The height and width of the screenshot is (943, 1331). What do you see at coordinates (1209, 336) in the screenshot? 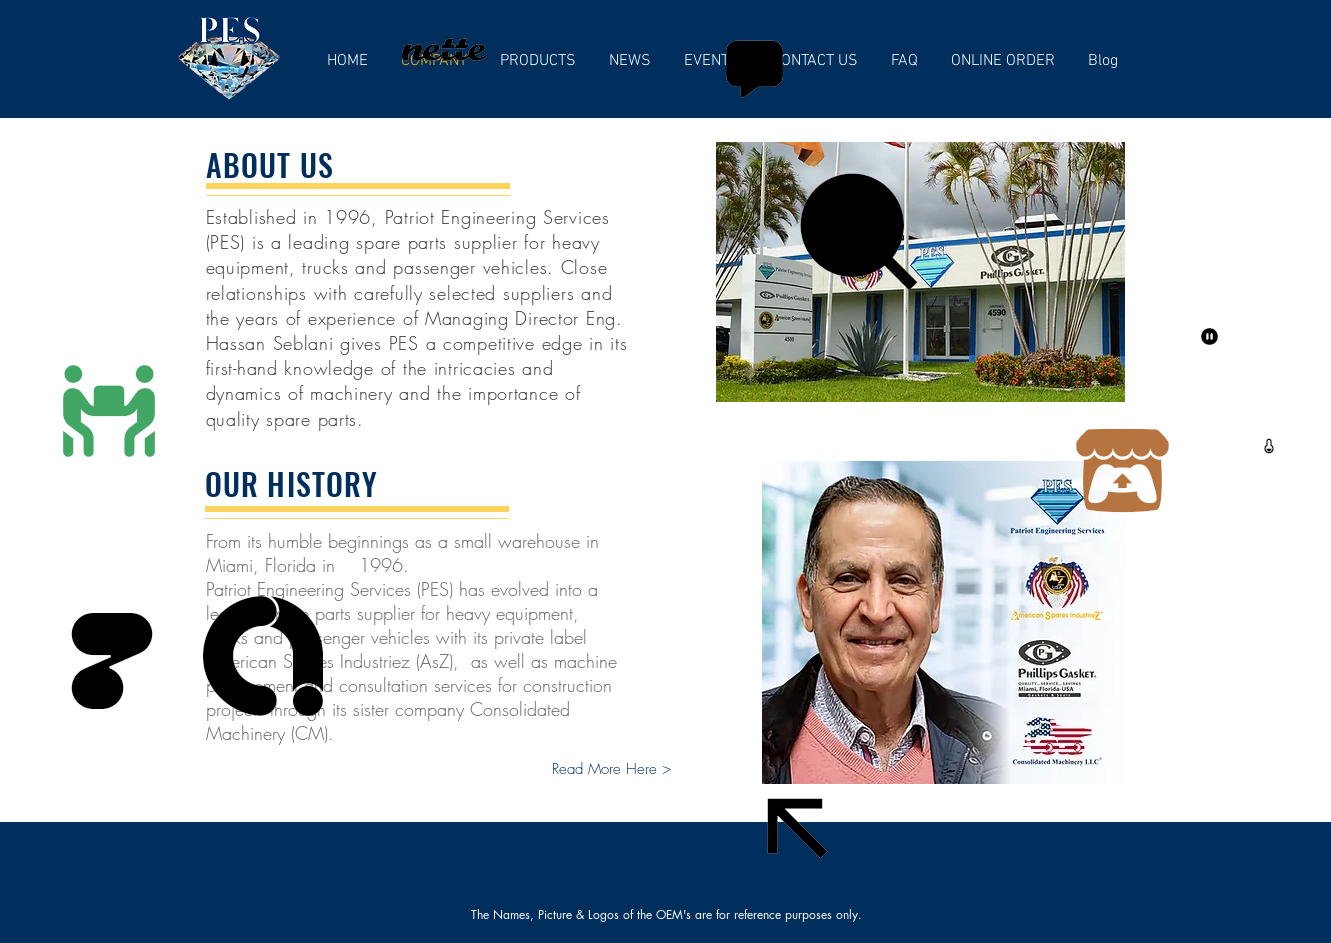
I see `pause media playback` at bounding box center [1209, 336].